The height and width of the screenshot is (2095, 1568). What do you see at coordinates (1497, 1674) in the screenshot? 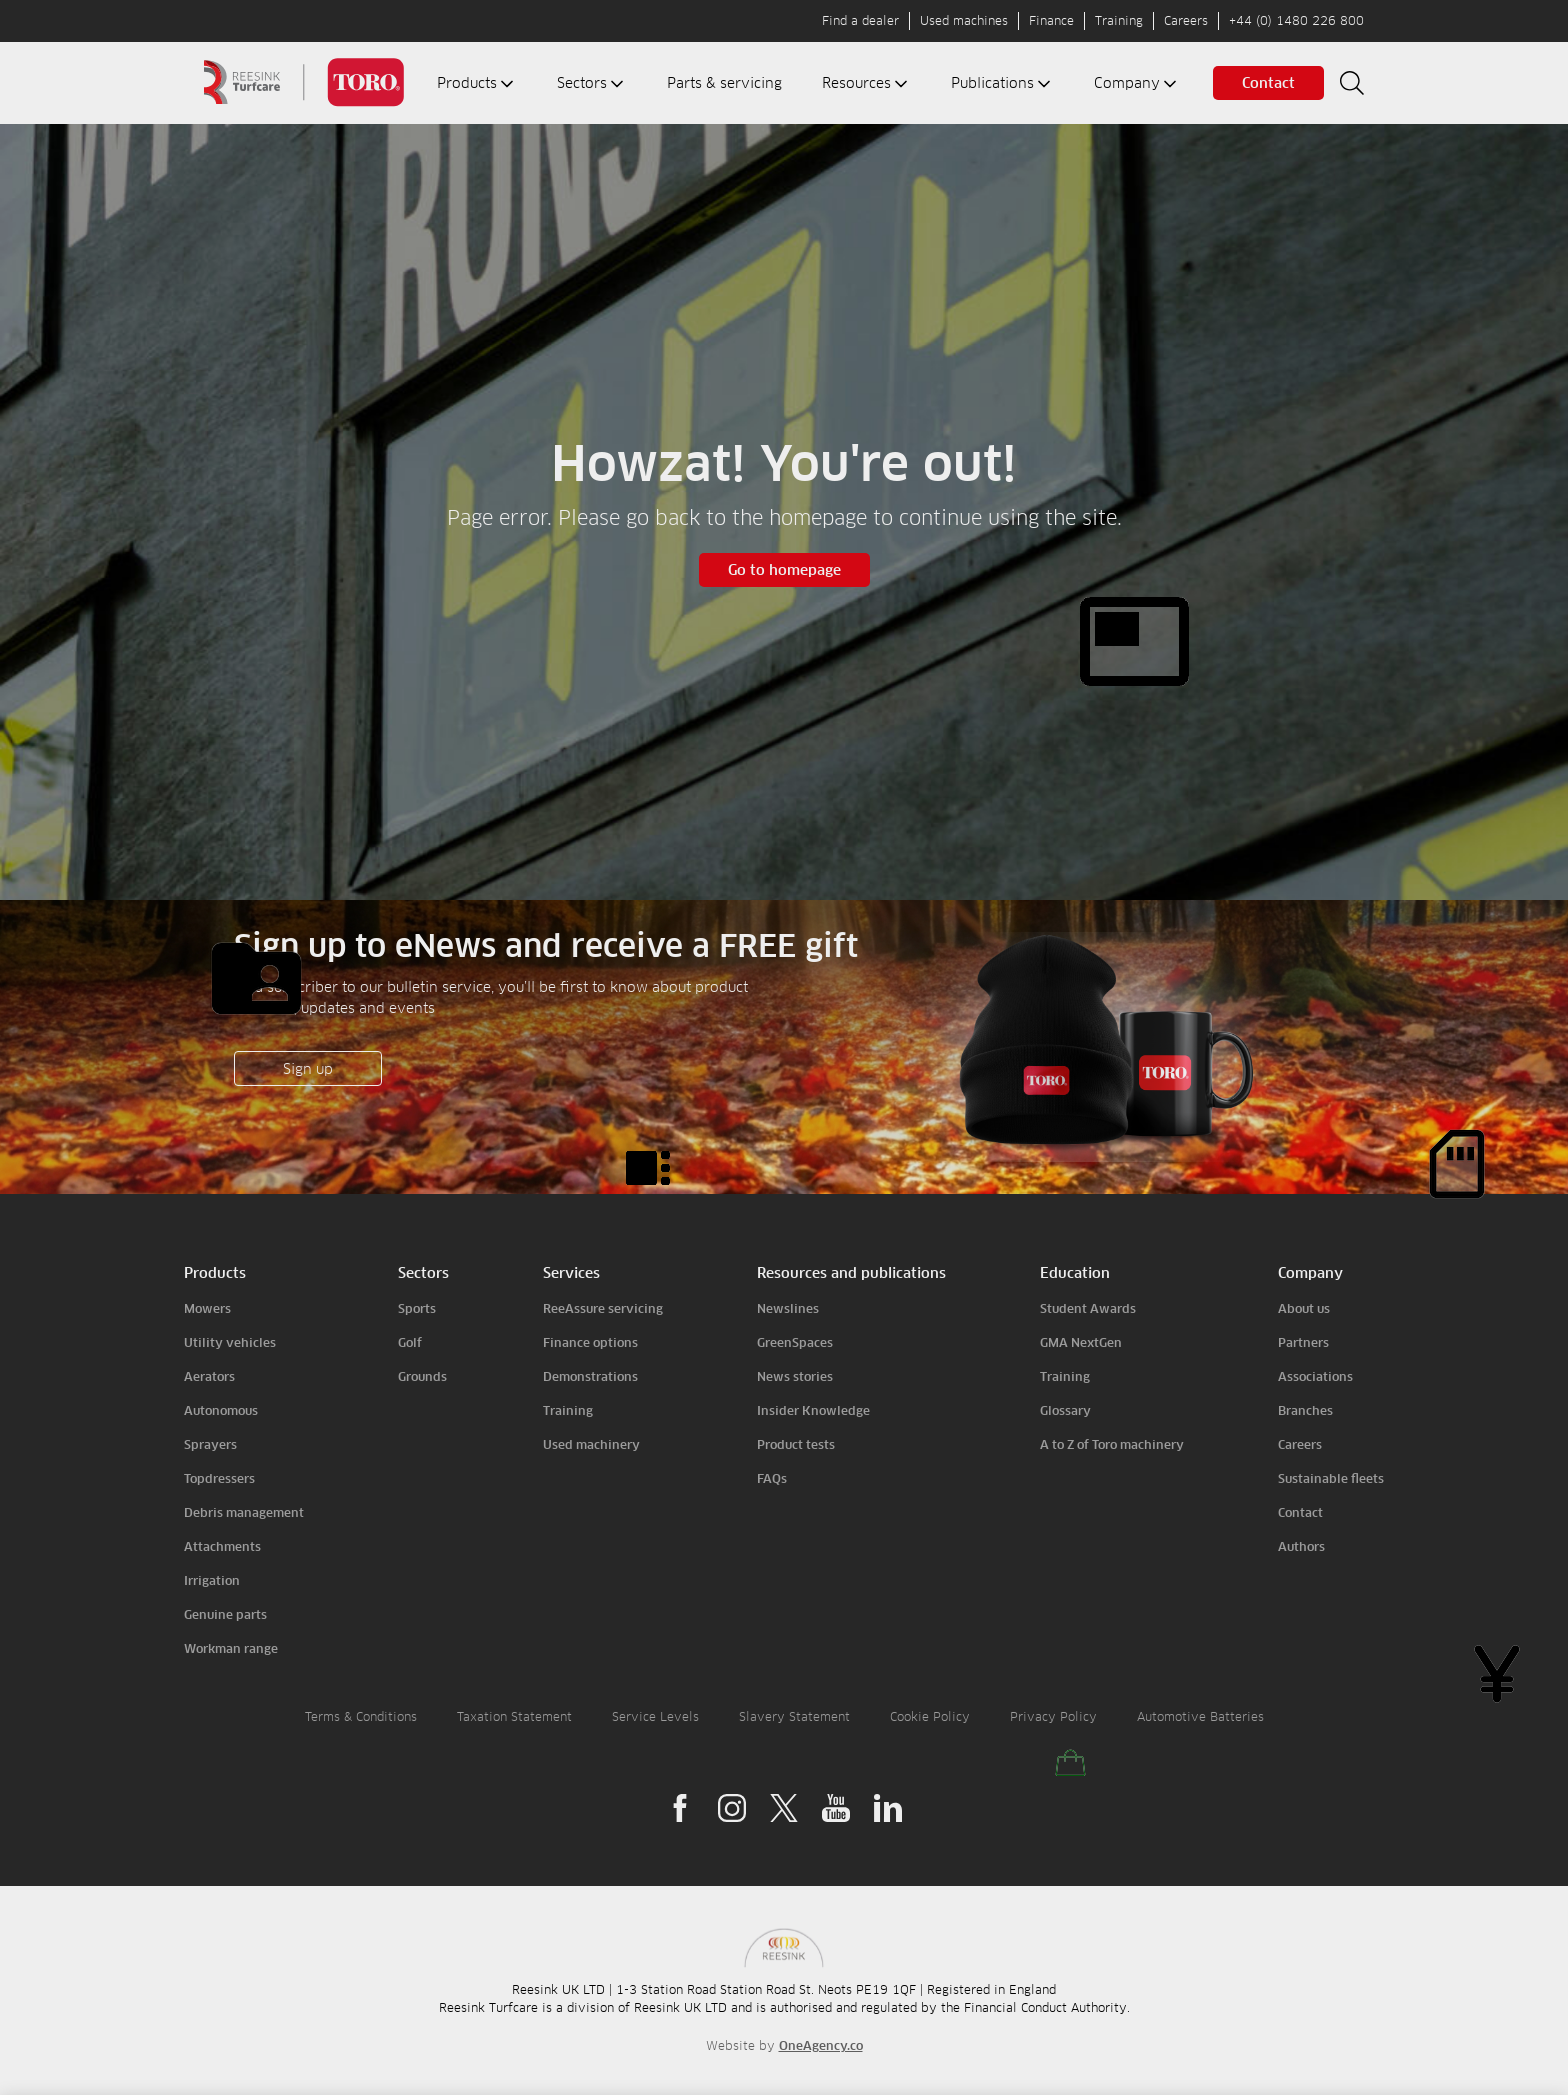
I see `view prices in japanese yen` at bounding box center [1497, 1674].